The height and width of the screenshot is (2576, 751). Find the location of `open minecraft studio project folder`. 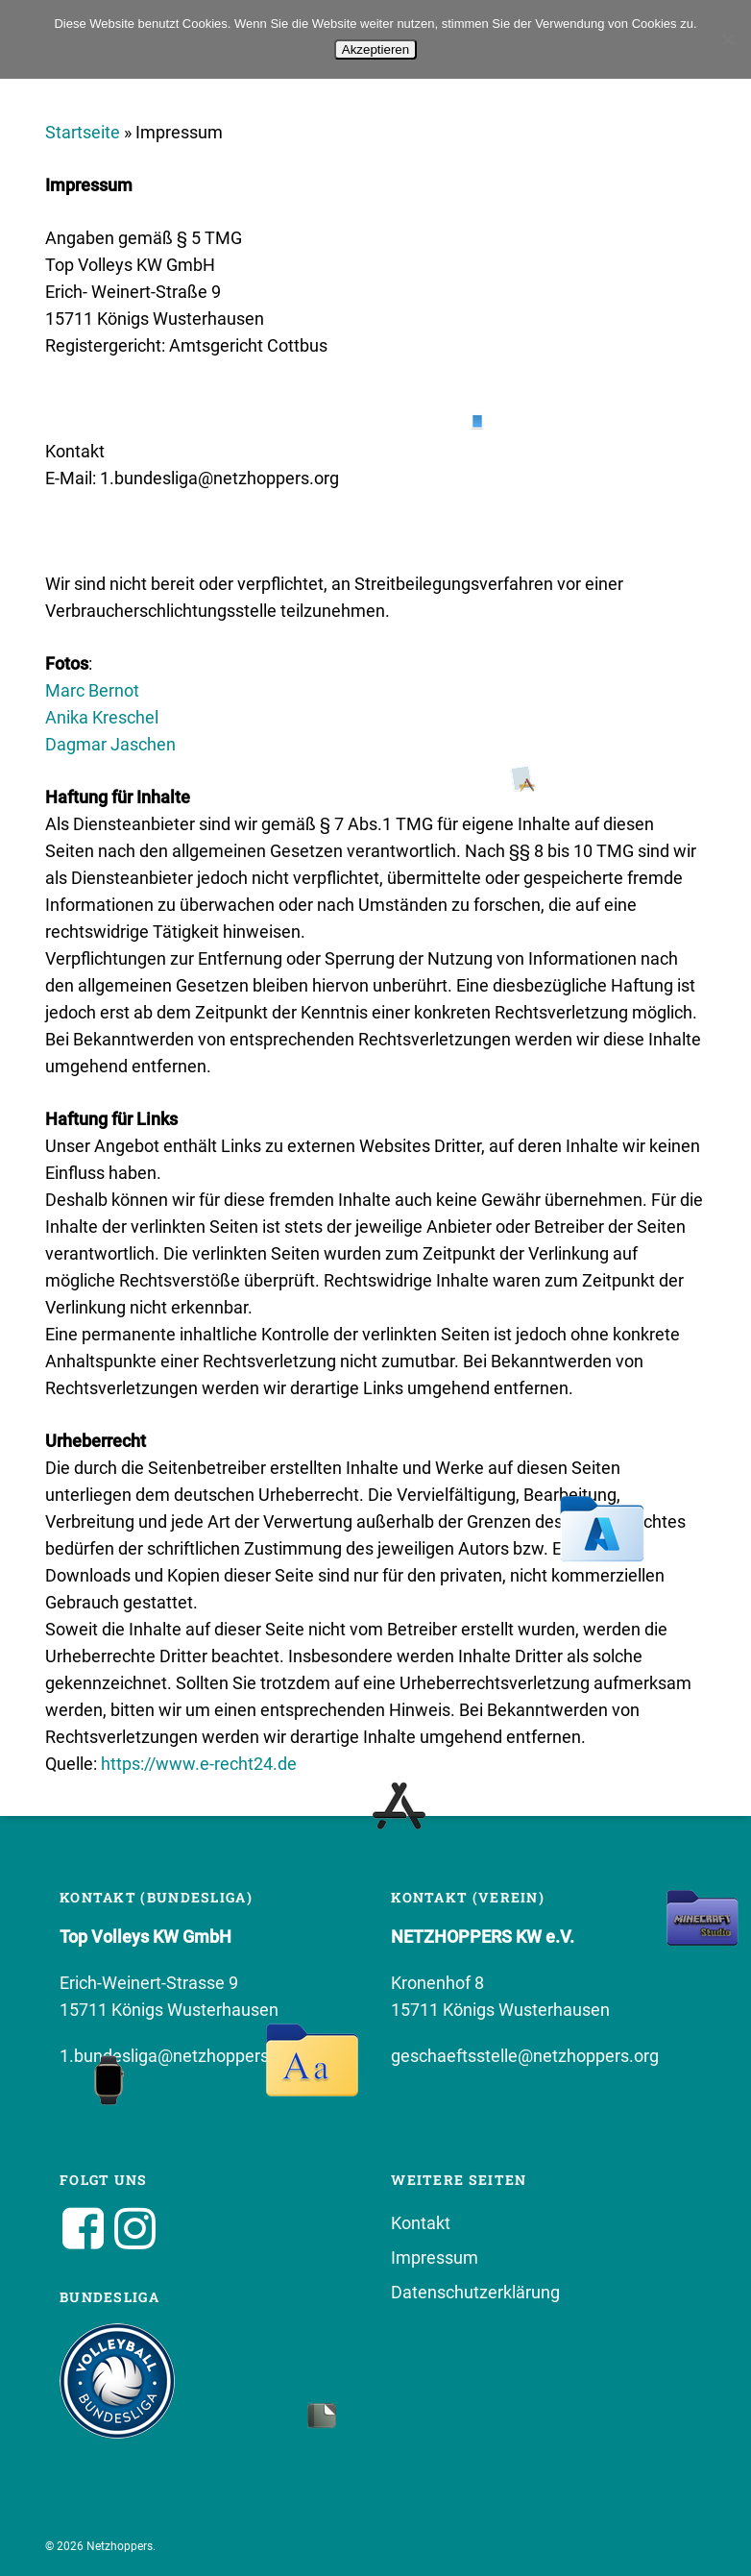

open minecraft studio project folder is located at coordinates (702, 1920).